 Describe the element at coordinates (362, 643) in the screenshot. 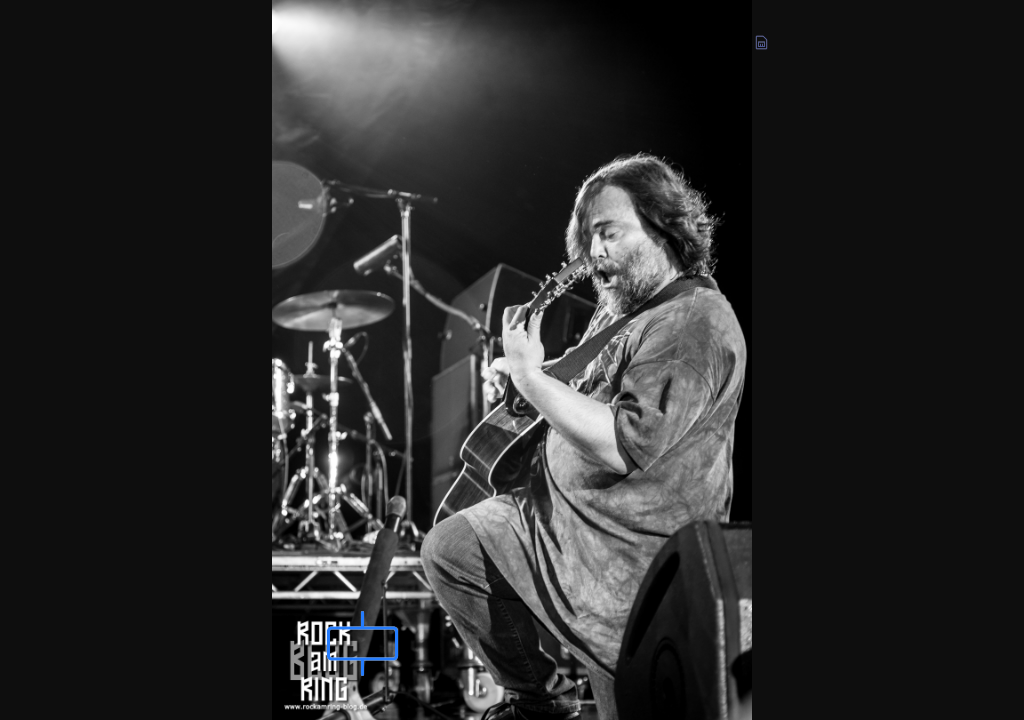

I see `align object to horizontal center` at that location.